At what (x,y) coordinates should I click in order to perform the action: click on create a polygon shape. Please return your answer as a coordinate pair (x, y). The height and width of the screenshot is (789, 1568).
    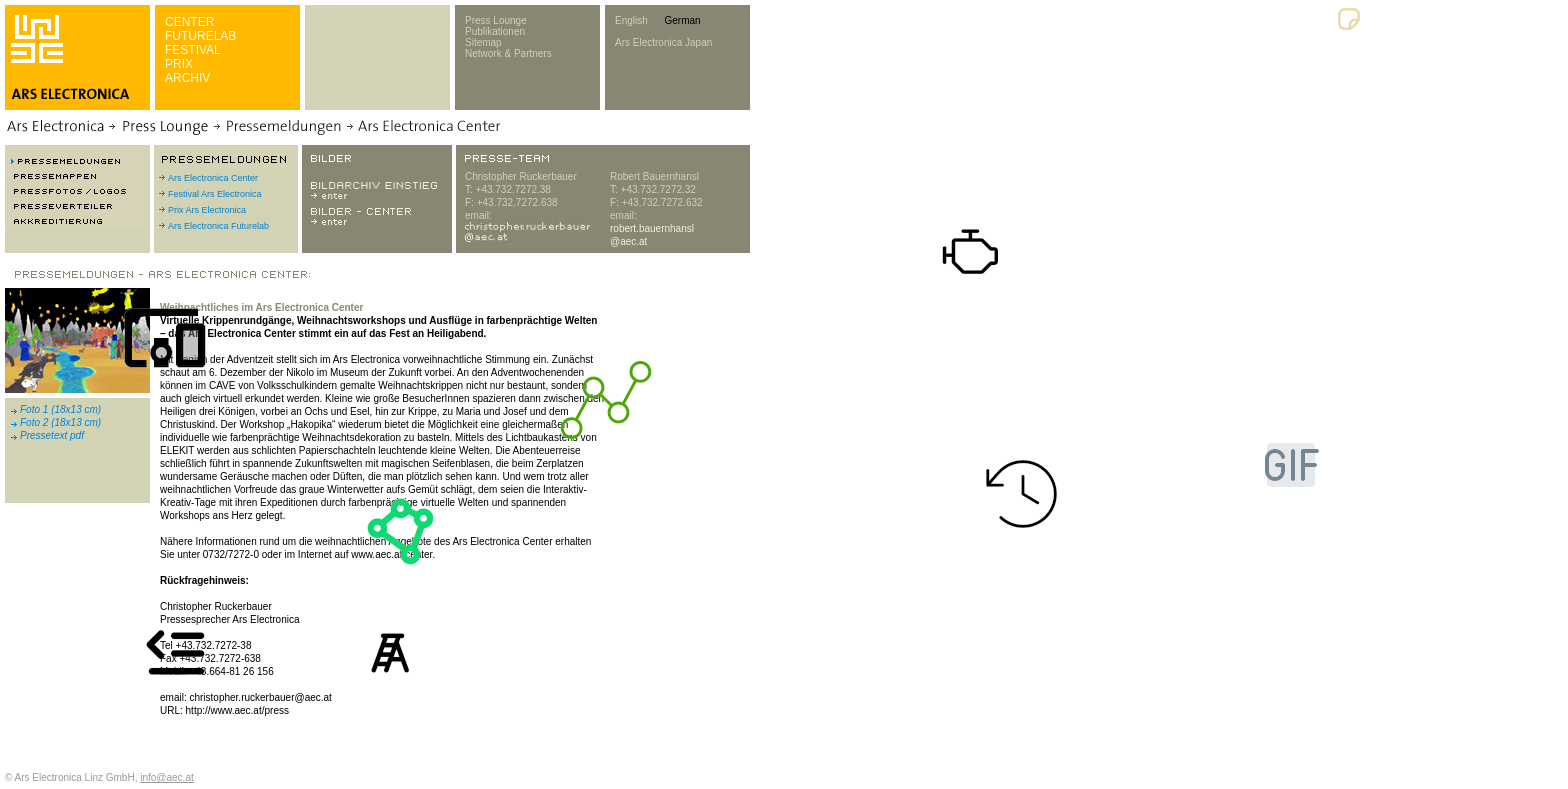
    Looking at the image, I should click on (400, 531).